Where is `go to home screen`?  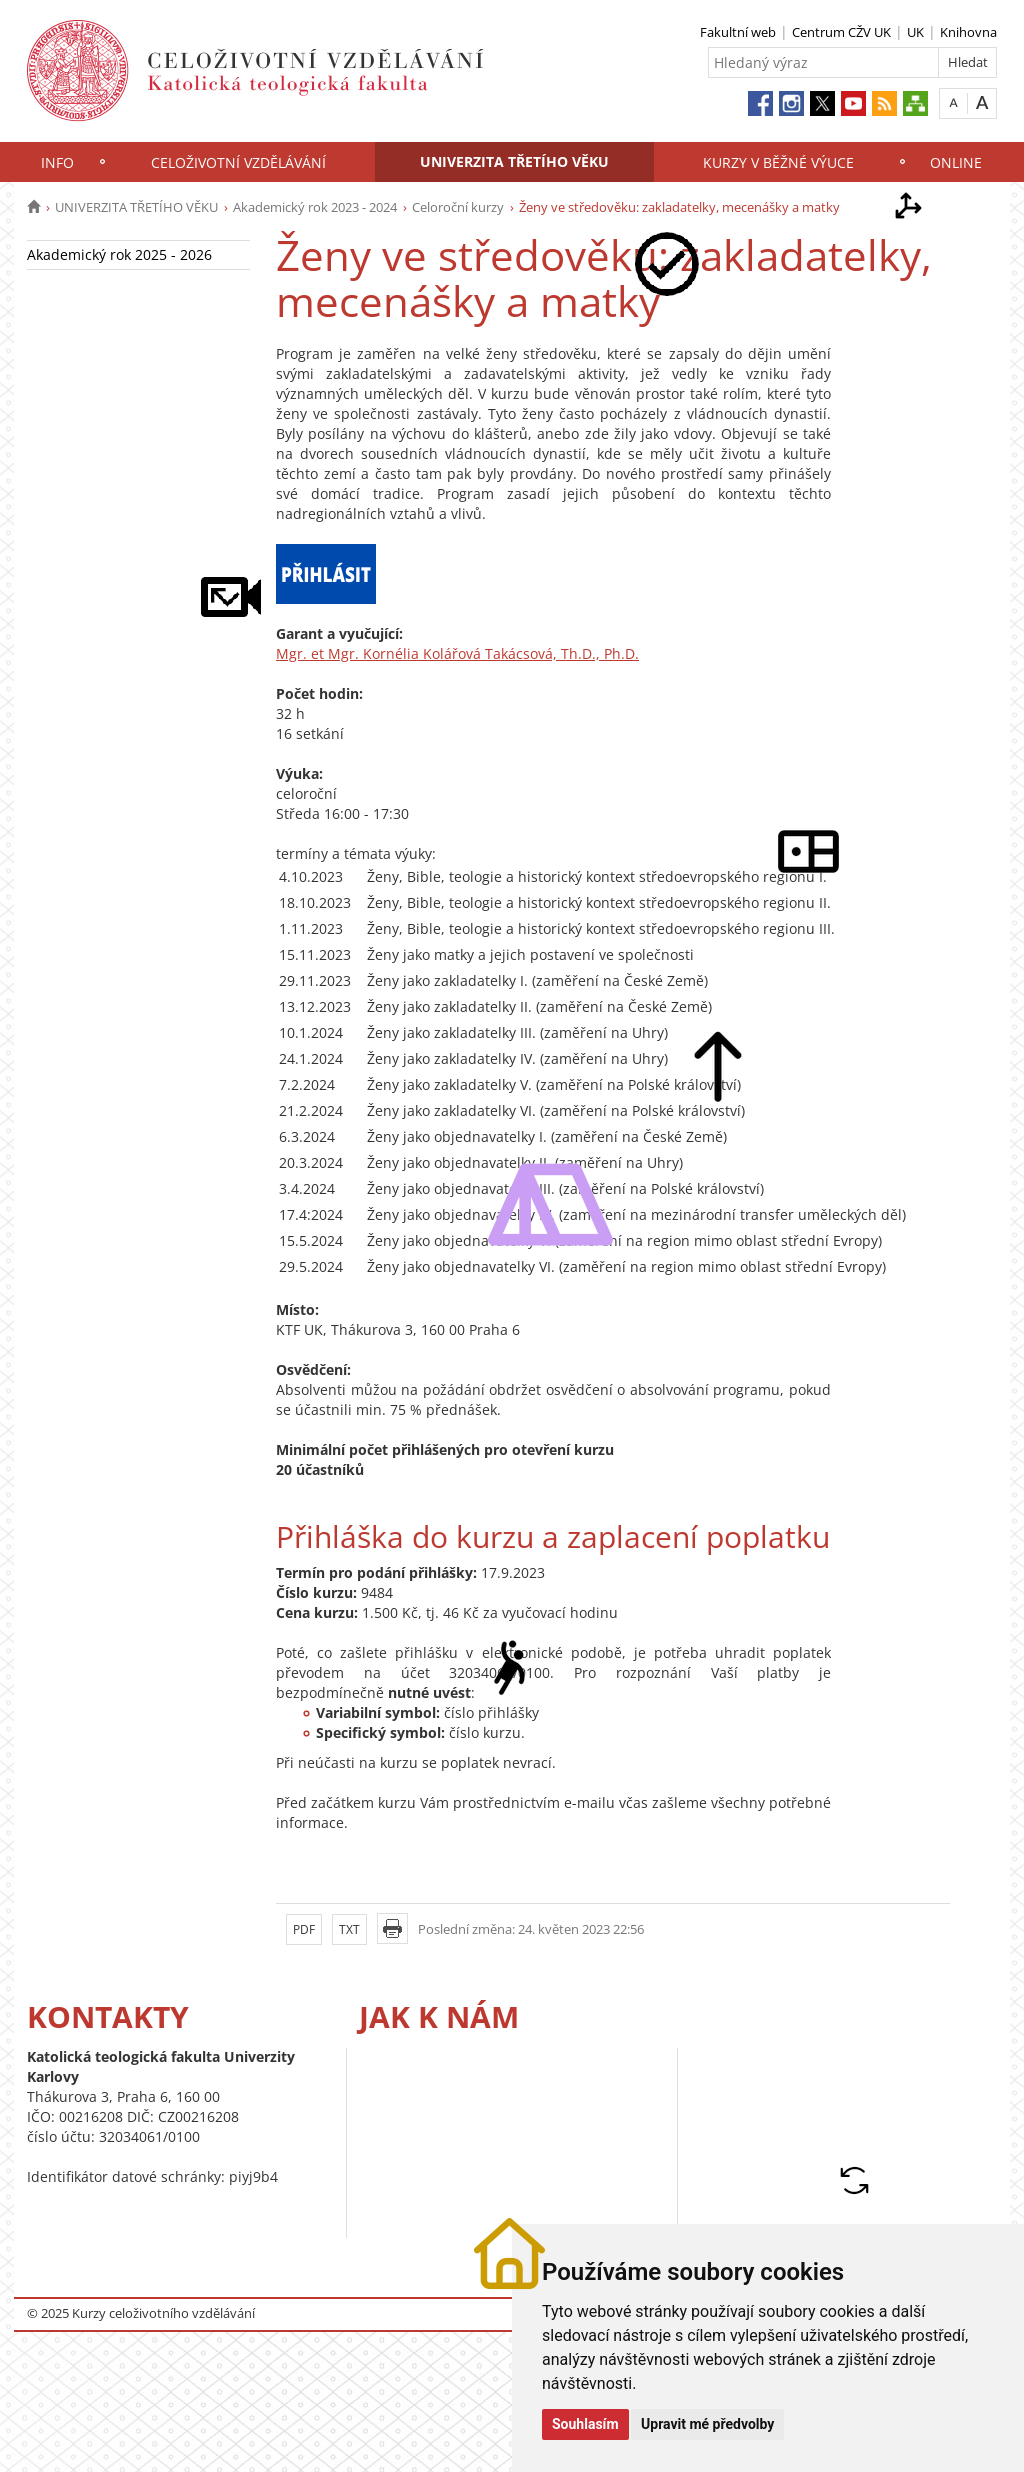 go to home screen is located at coordinates (509, 2253).